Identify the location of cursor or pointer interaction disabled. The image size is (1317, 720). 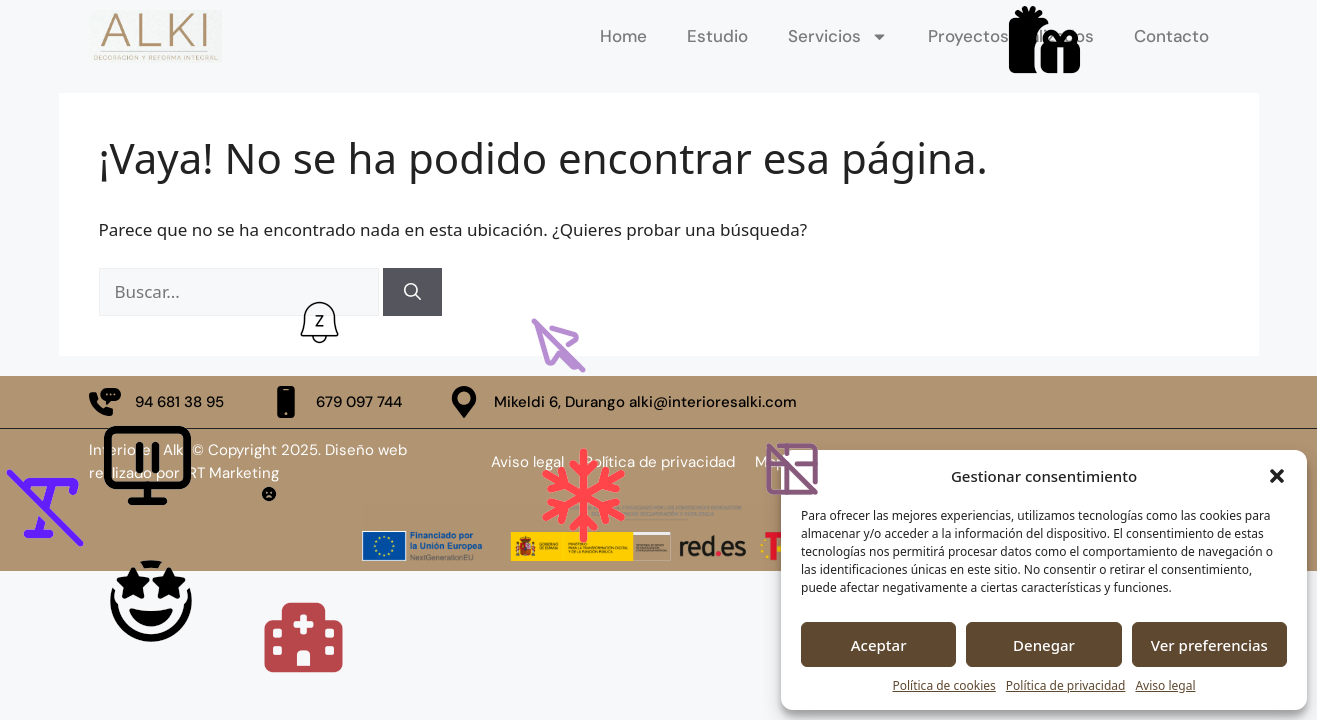
(558, 345).